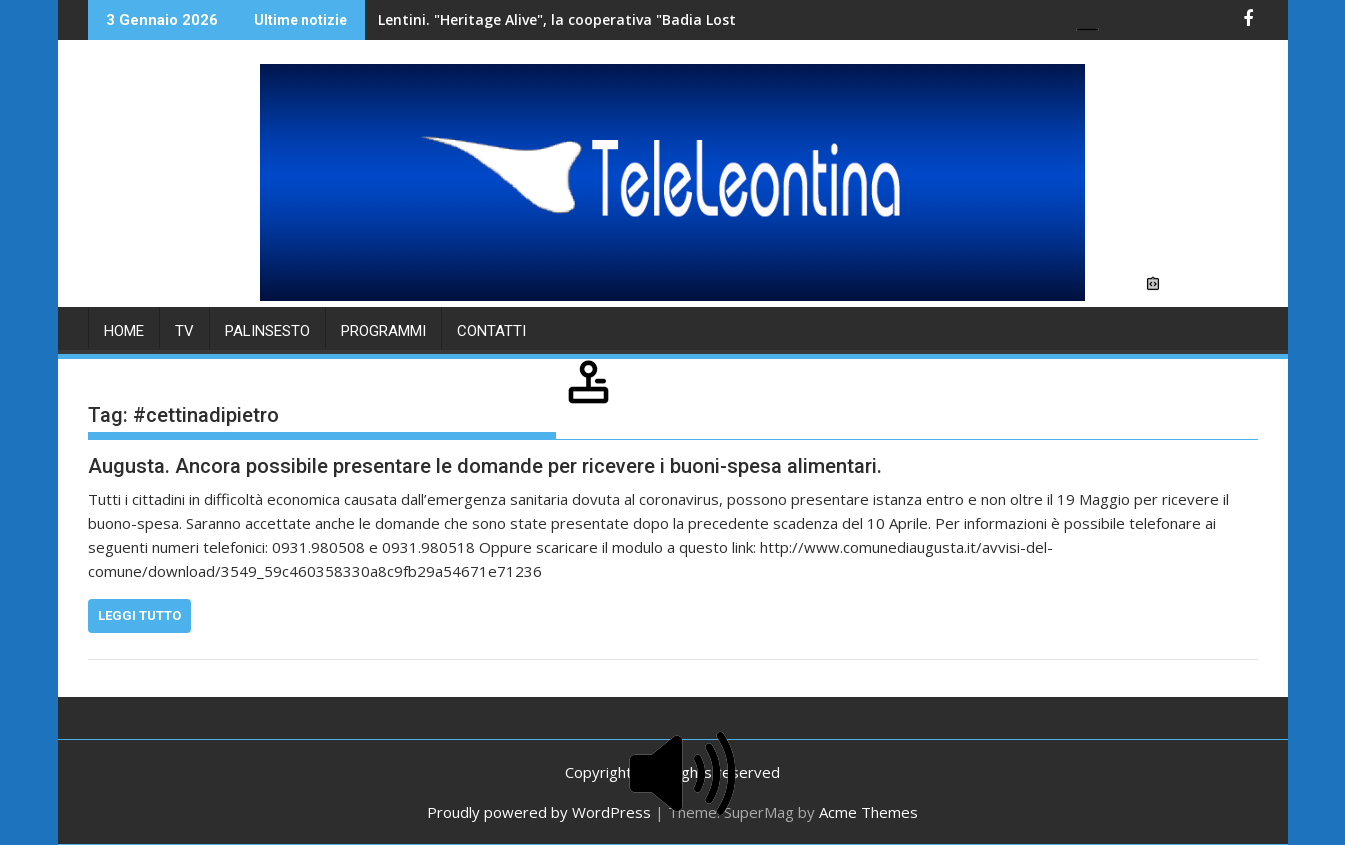 This screenshot has height=845, width=1345. I want to click on access gaming or controller settings, so click(588, 383).